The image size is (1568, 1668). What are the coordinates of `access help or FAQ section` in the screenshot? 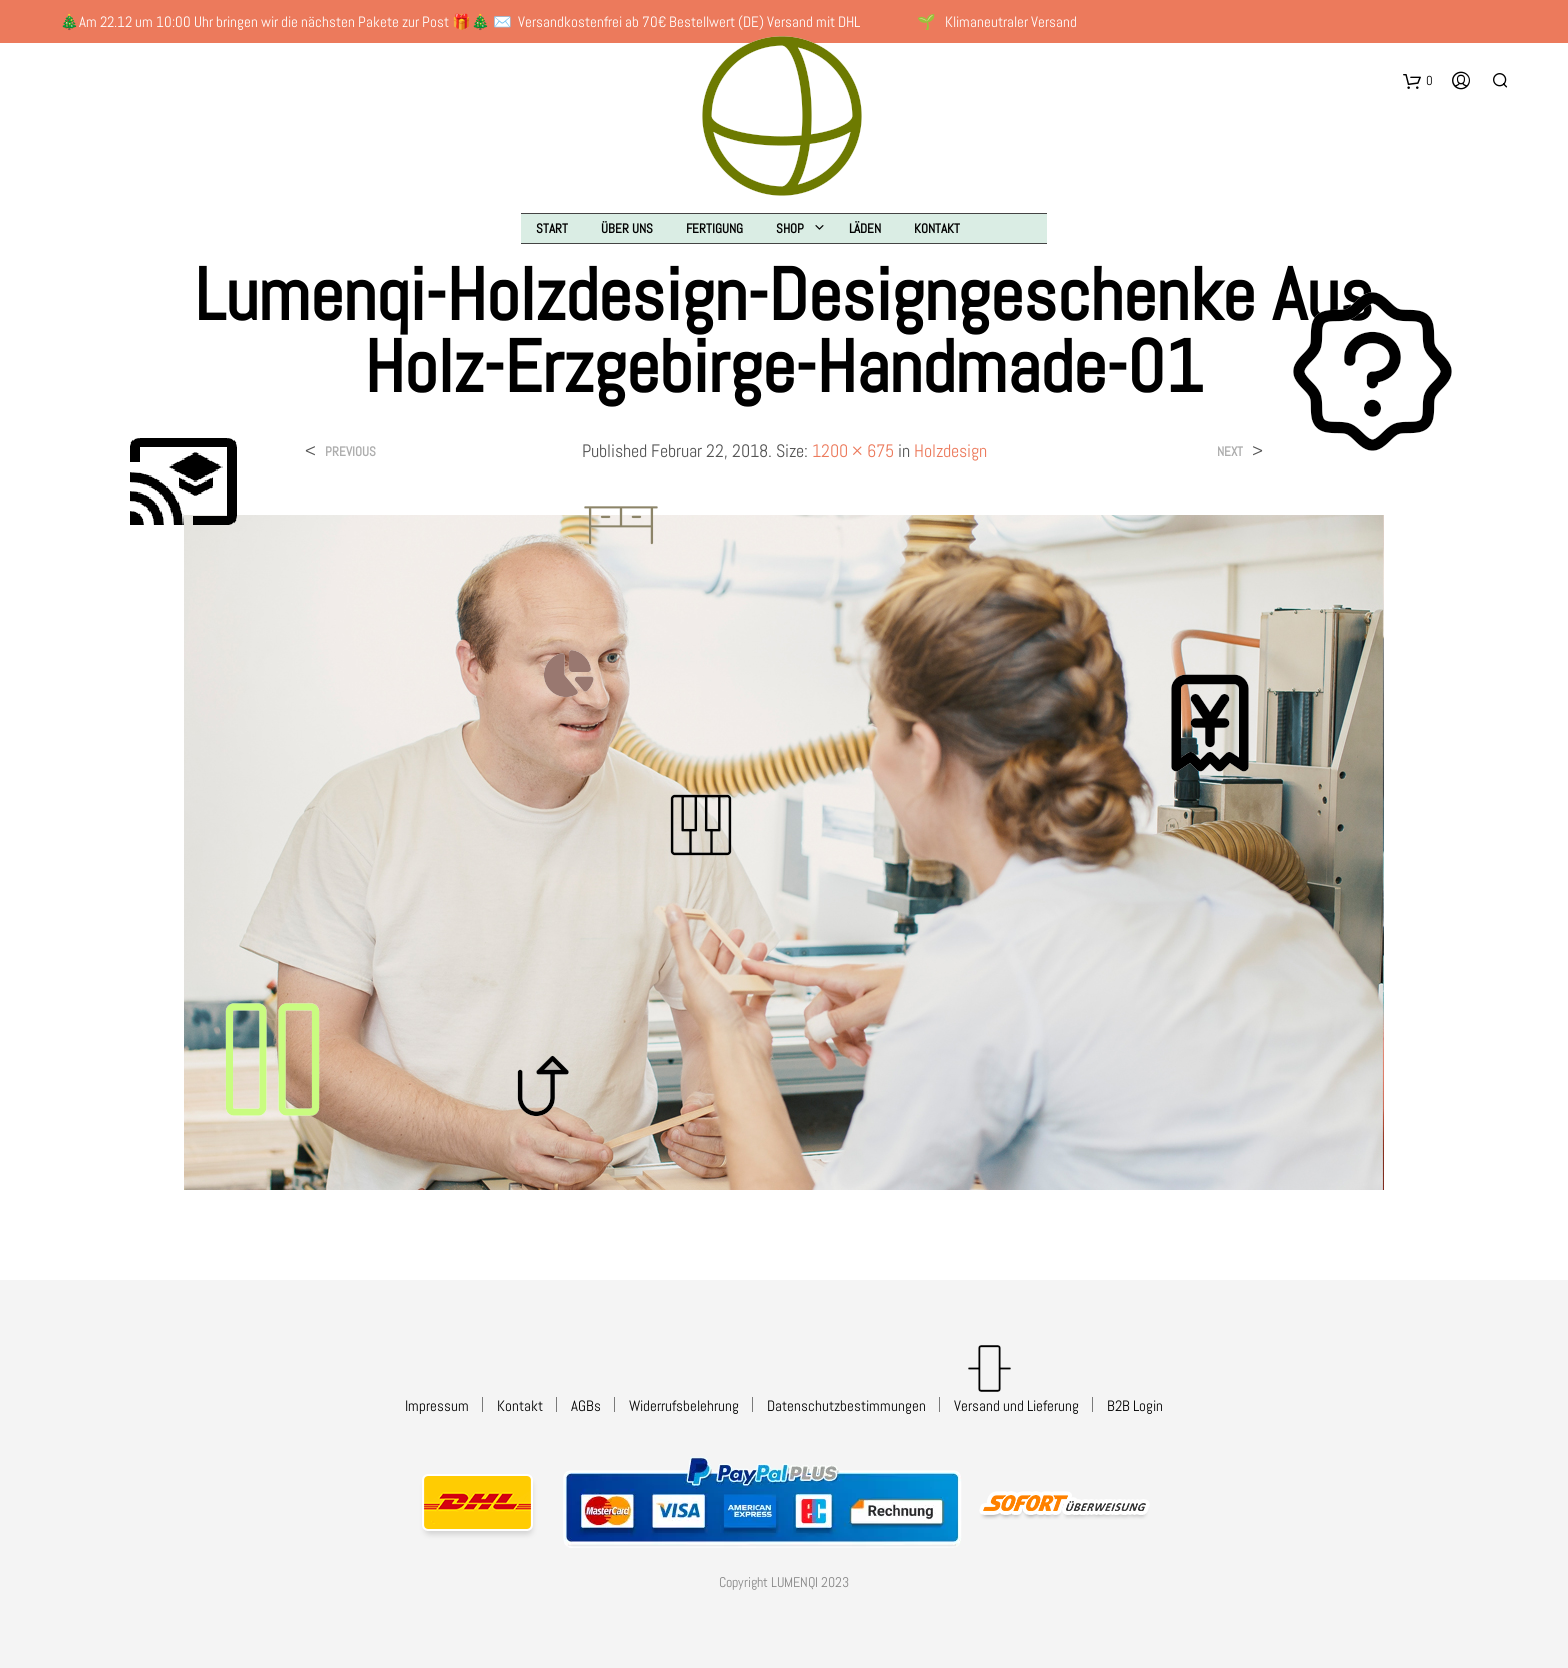 It's located at (1372, 371).